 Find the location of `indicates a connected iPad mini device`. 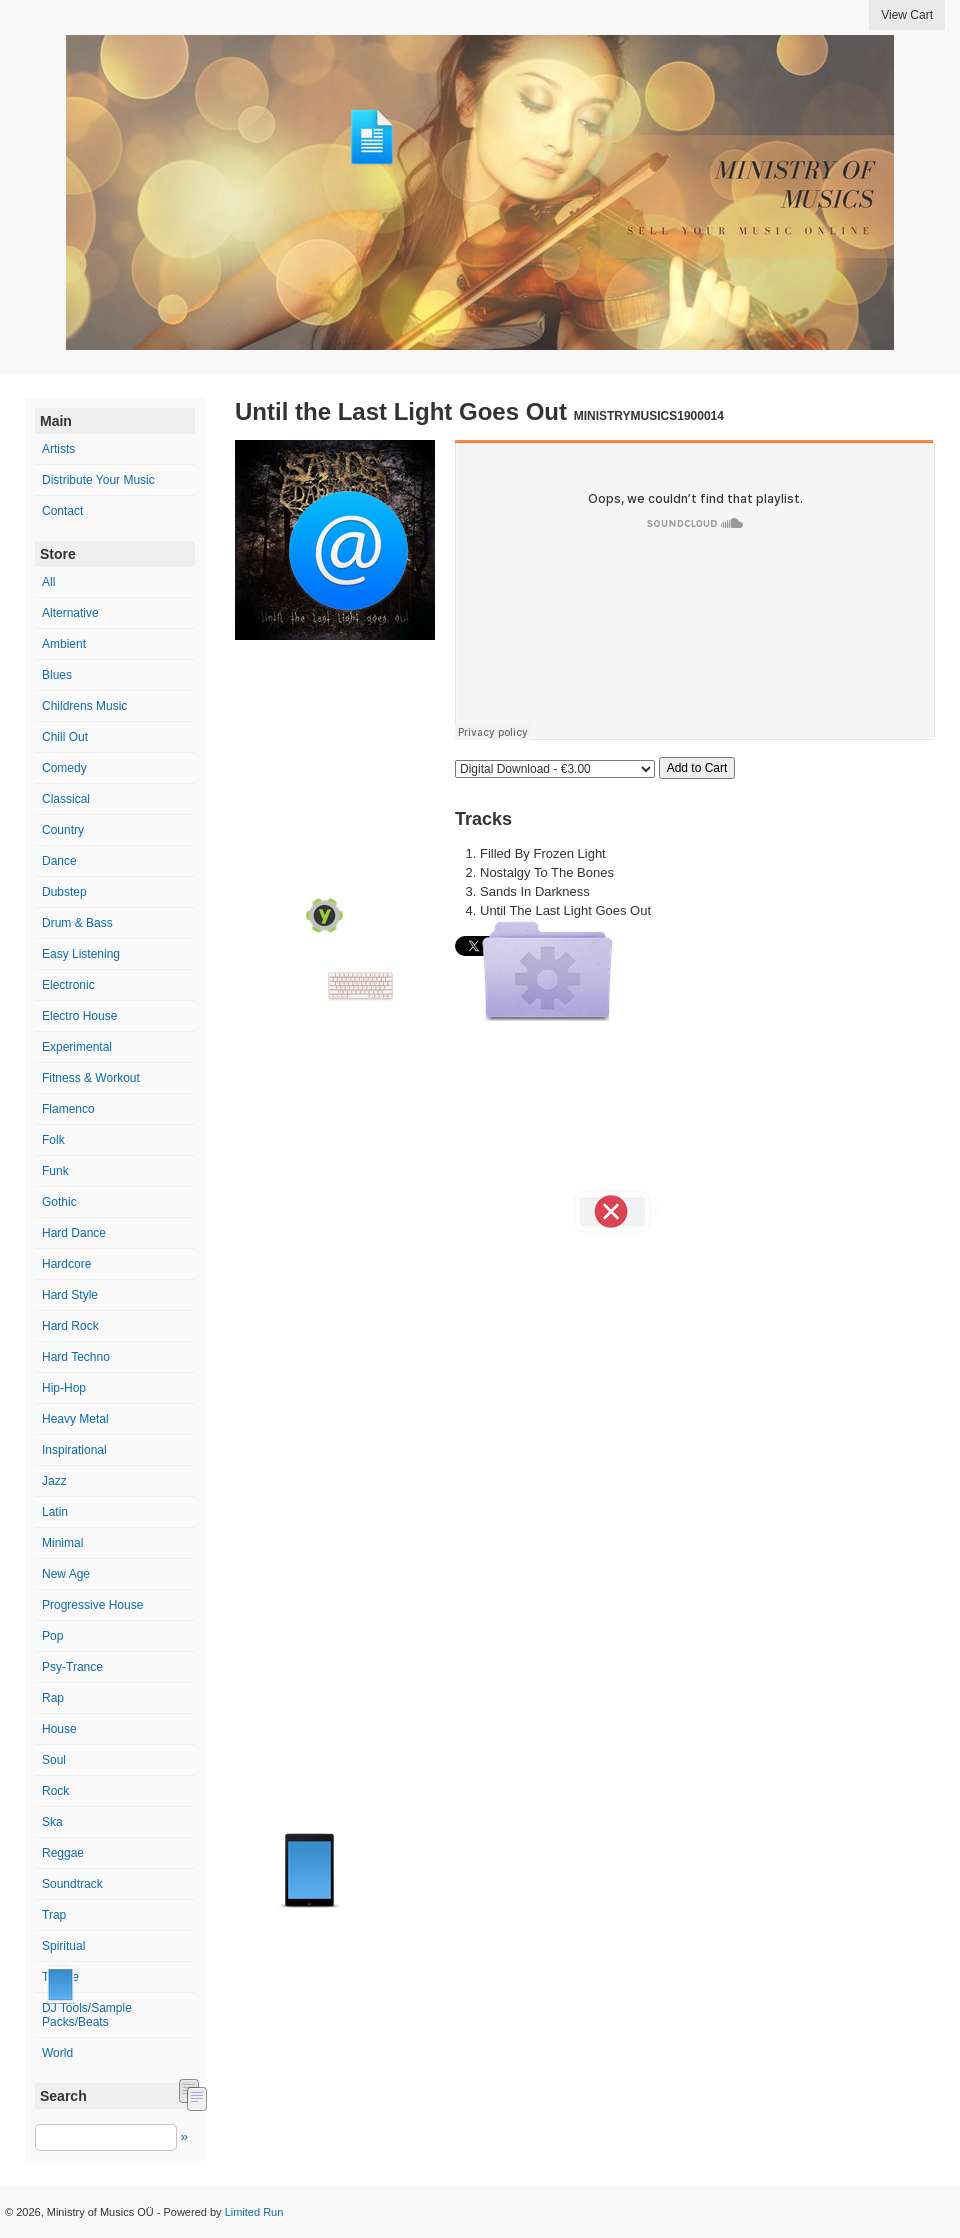

indicates a connected iPad mini device is located at coordinates (309, 1863).